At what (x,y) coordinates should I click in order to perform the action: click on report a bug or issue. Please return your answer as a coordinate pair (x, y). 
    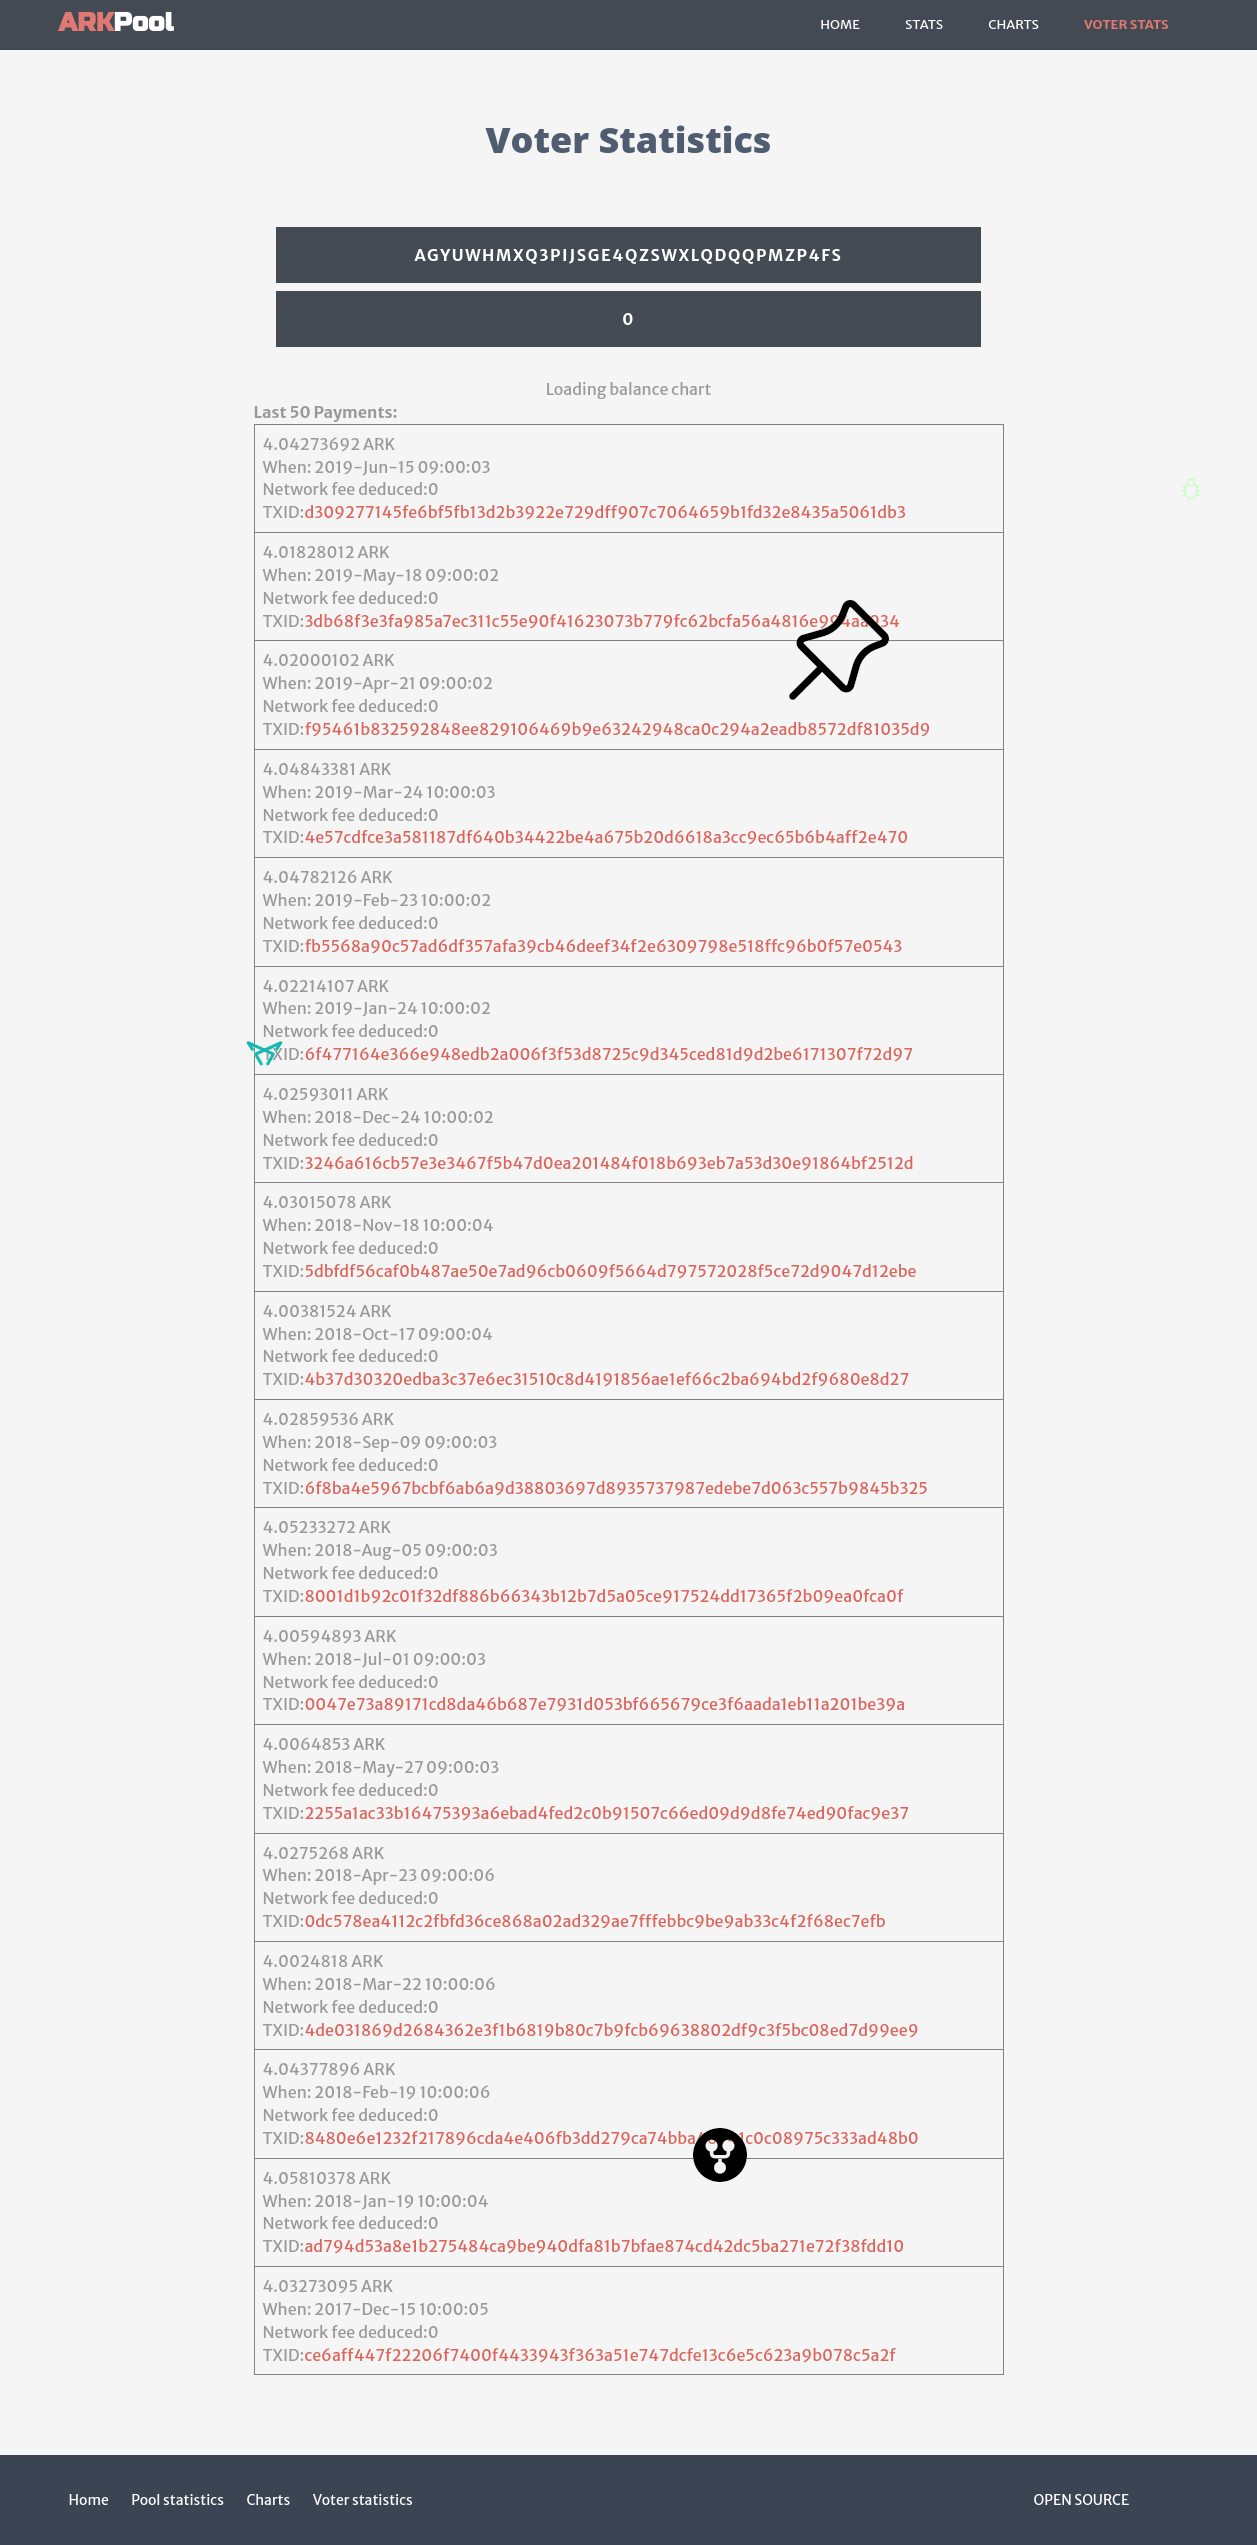
    Looking at the image, I should click on (1191, 489).